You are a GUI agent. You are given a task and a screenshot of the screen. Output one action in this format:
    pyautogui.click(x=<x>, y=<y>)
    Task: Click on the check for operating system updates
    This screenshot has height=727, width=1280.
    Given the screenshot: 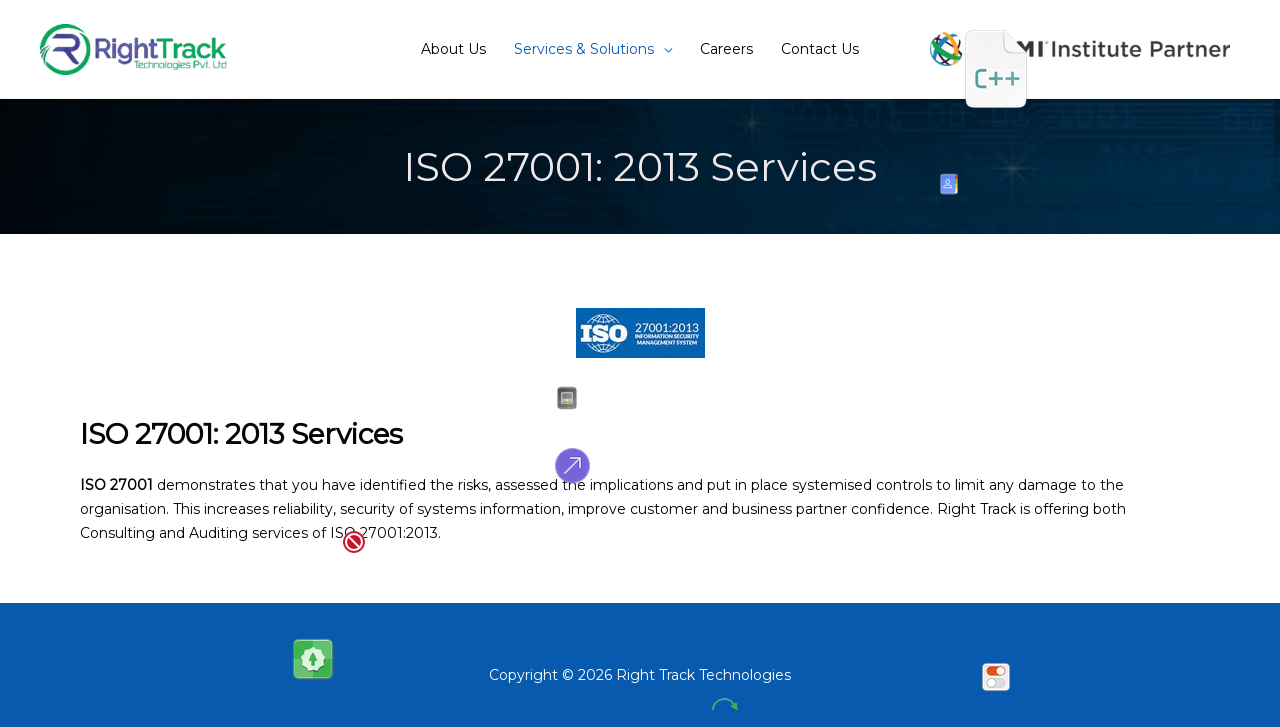 What is the action you would take?
    pyautogui.click(x=313, y=659)
    